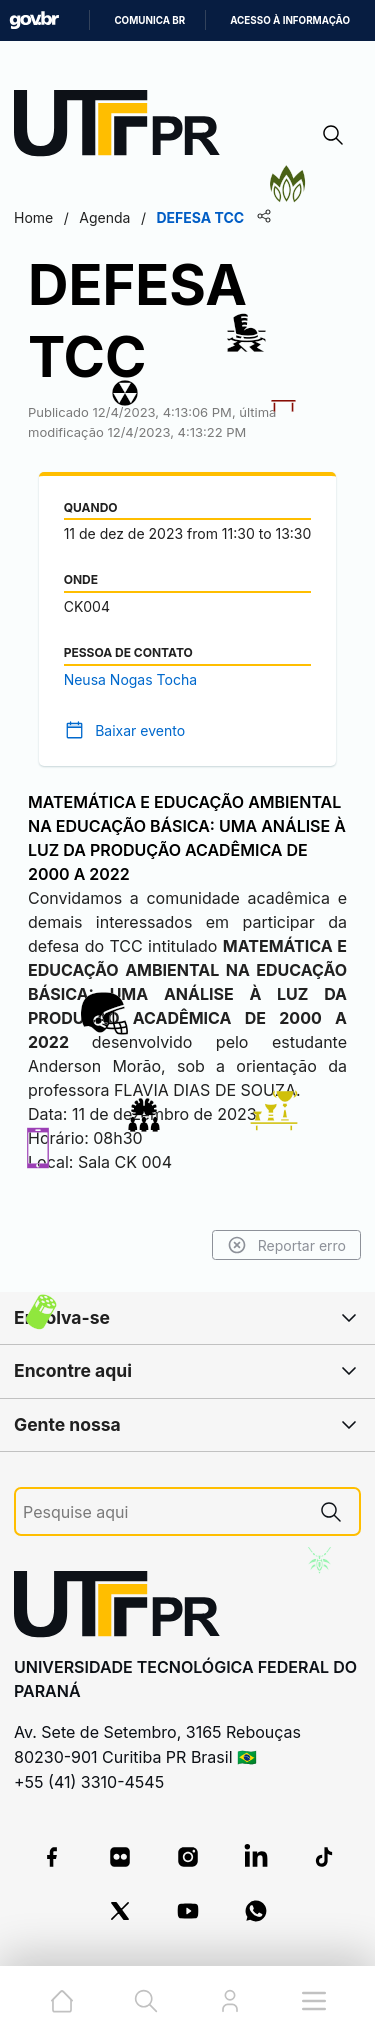 This screenshot has height=2036, width=375. What do you see at coordinates (246, 332) in the screenshot?
I see `activate ground slam ability` at bounding box center [246, 332].